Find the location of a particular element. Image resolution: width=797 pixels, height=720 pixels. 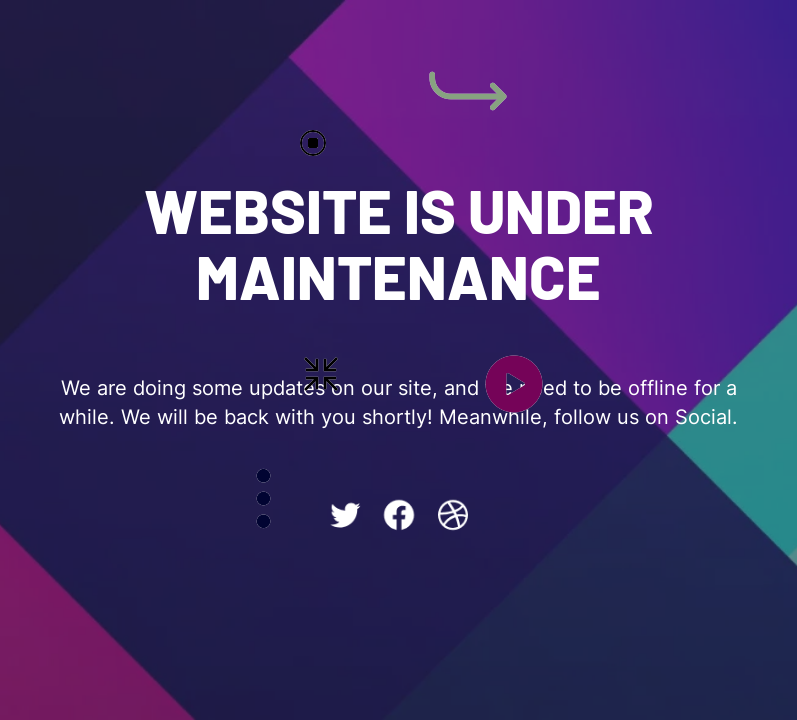

exit fullscreen mode is located at coordinates (321, 374).